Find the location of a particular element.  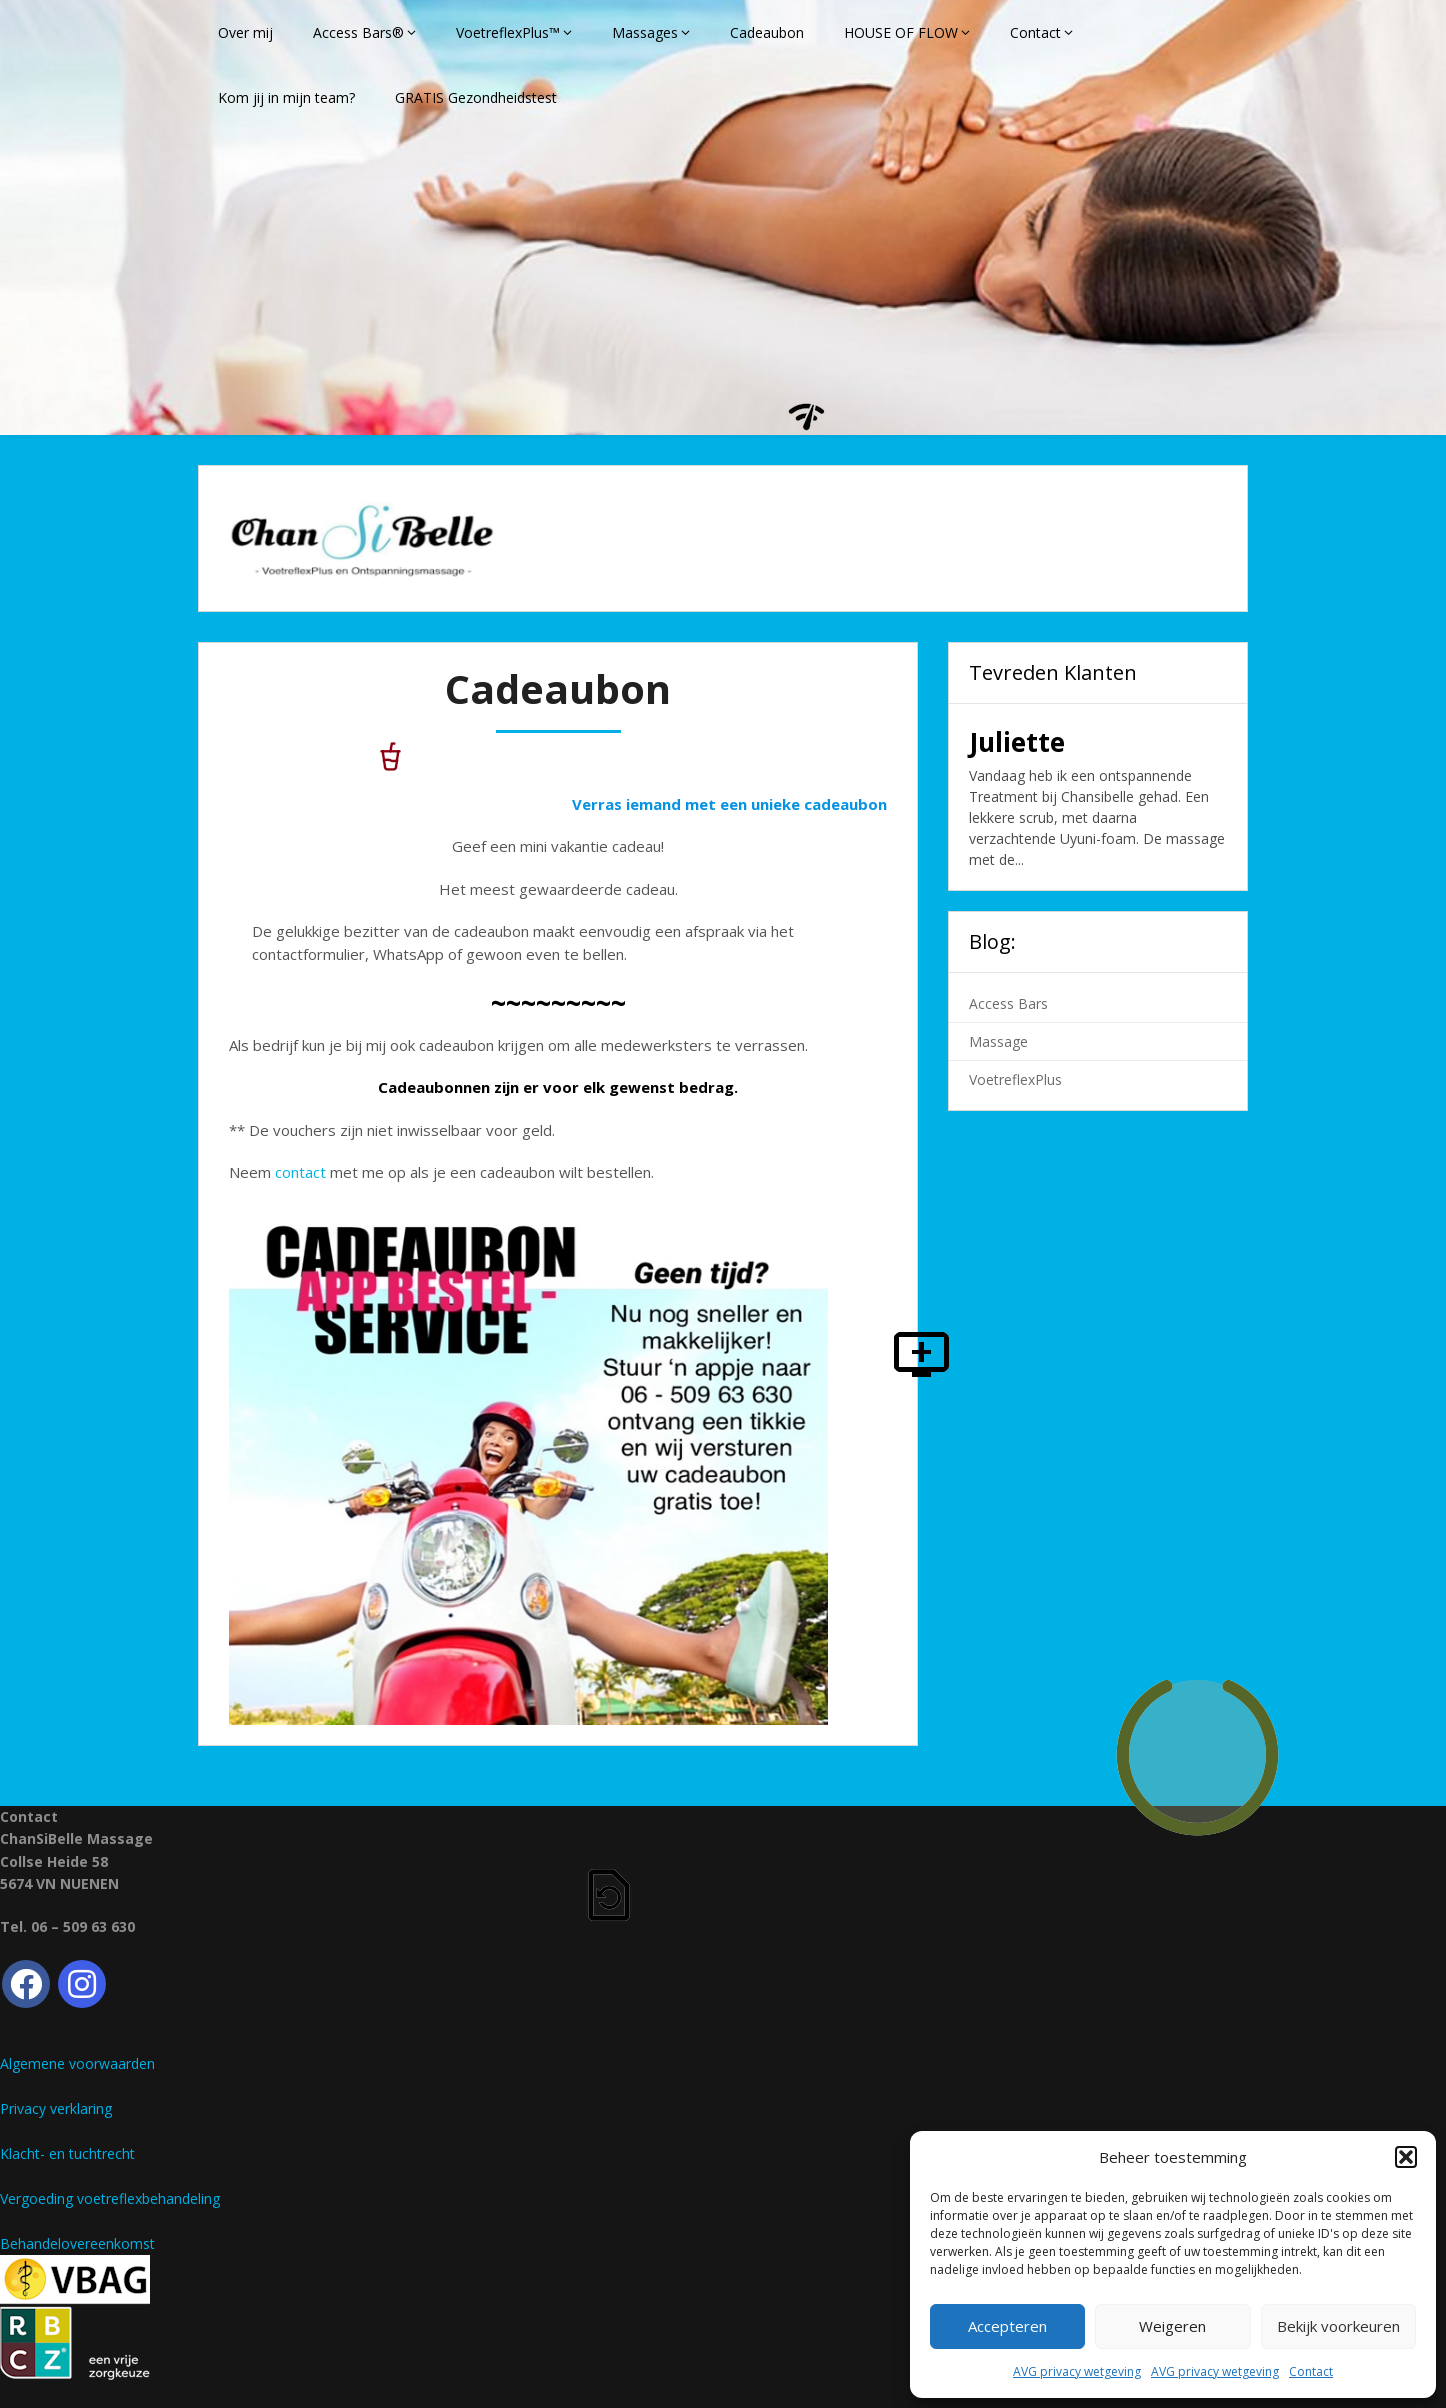

add current video to watch queue is located at coordinates (921, 1354).